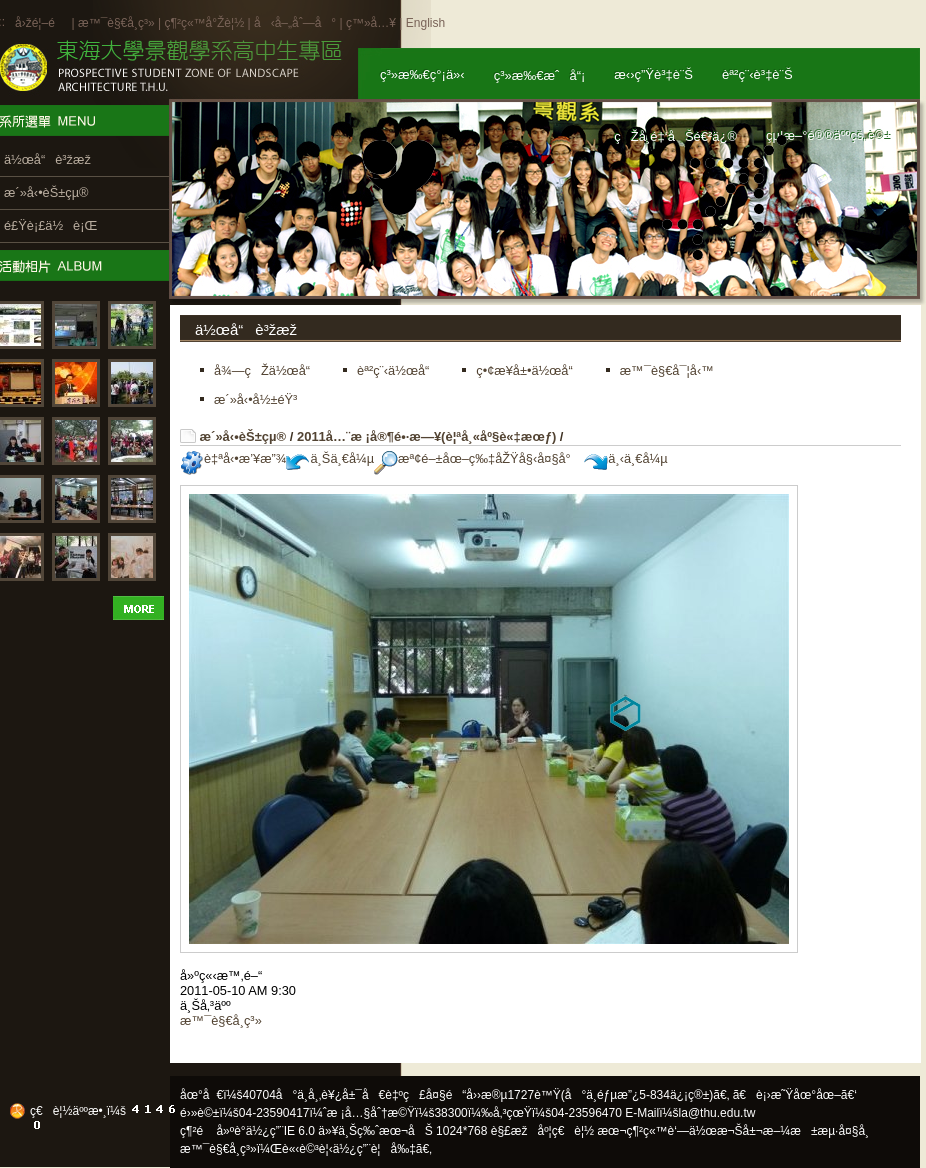 This screenshot has width=926, height=1168. What do you see at coordinates (724, 197) in the screenshot?
I see `open the Indigo app` at bounding box center [724, 197].